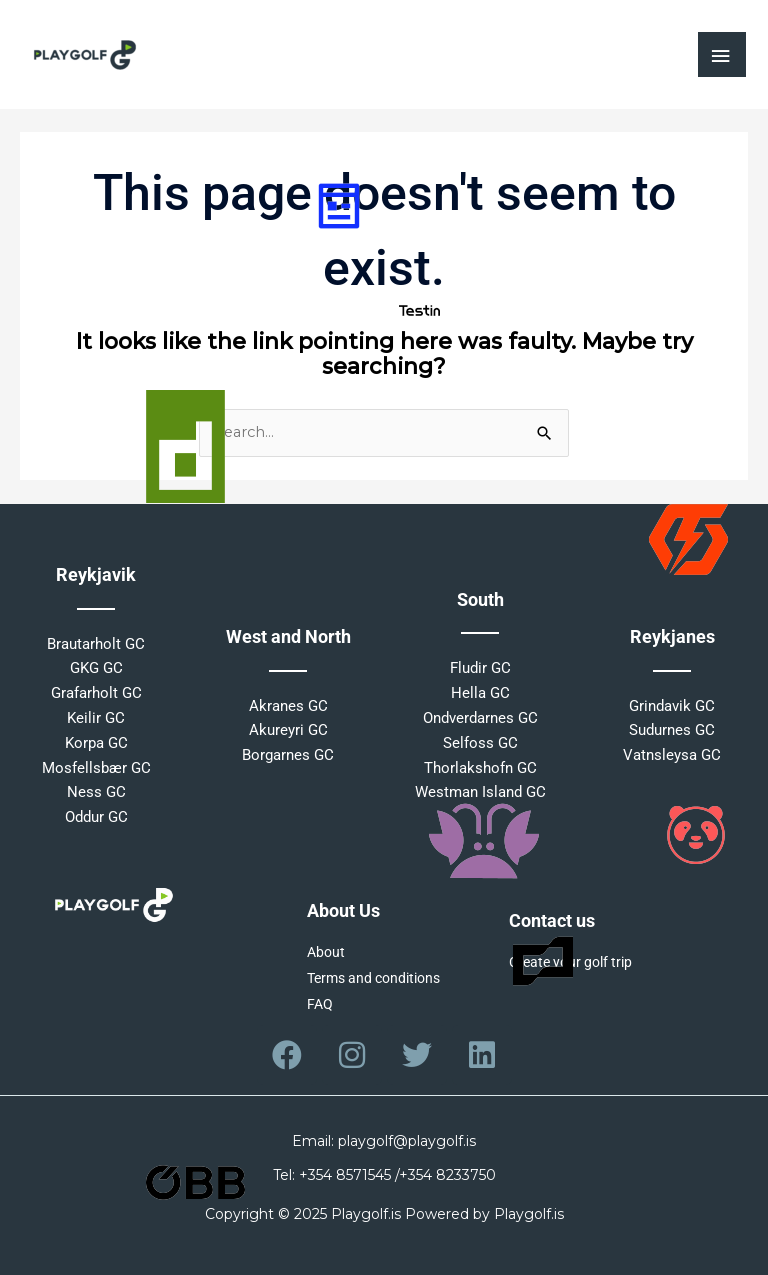 The width and height of the screenshot is (768, 1275). Describe the element at coordinates (195, 1182) in the screenshot. I see `navigate to ÖBB austrian railway services` at that location.